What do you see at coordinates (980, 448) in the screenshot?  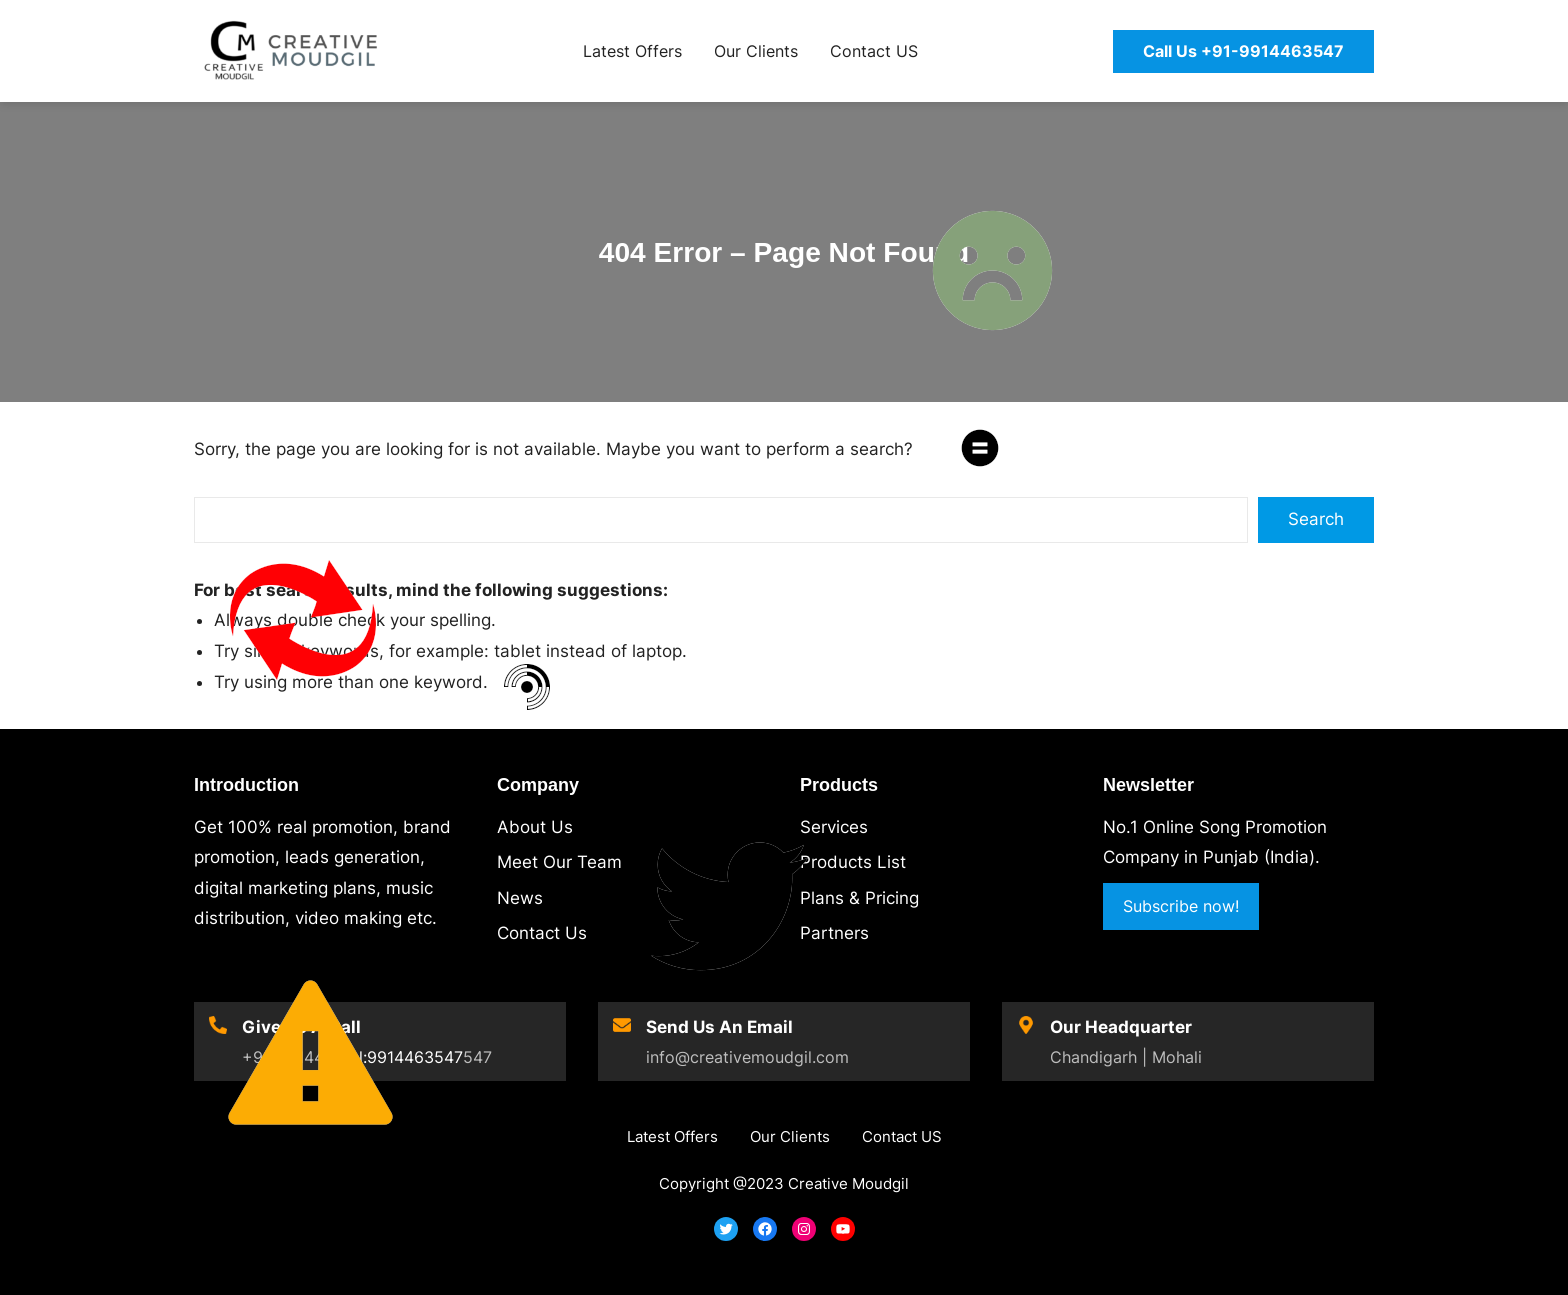 I see `creative commons no derivatives license indicator` at bounding box center [980, 448].